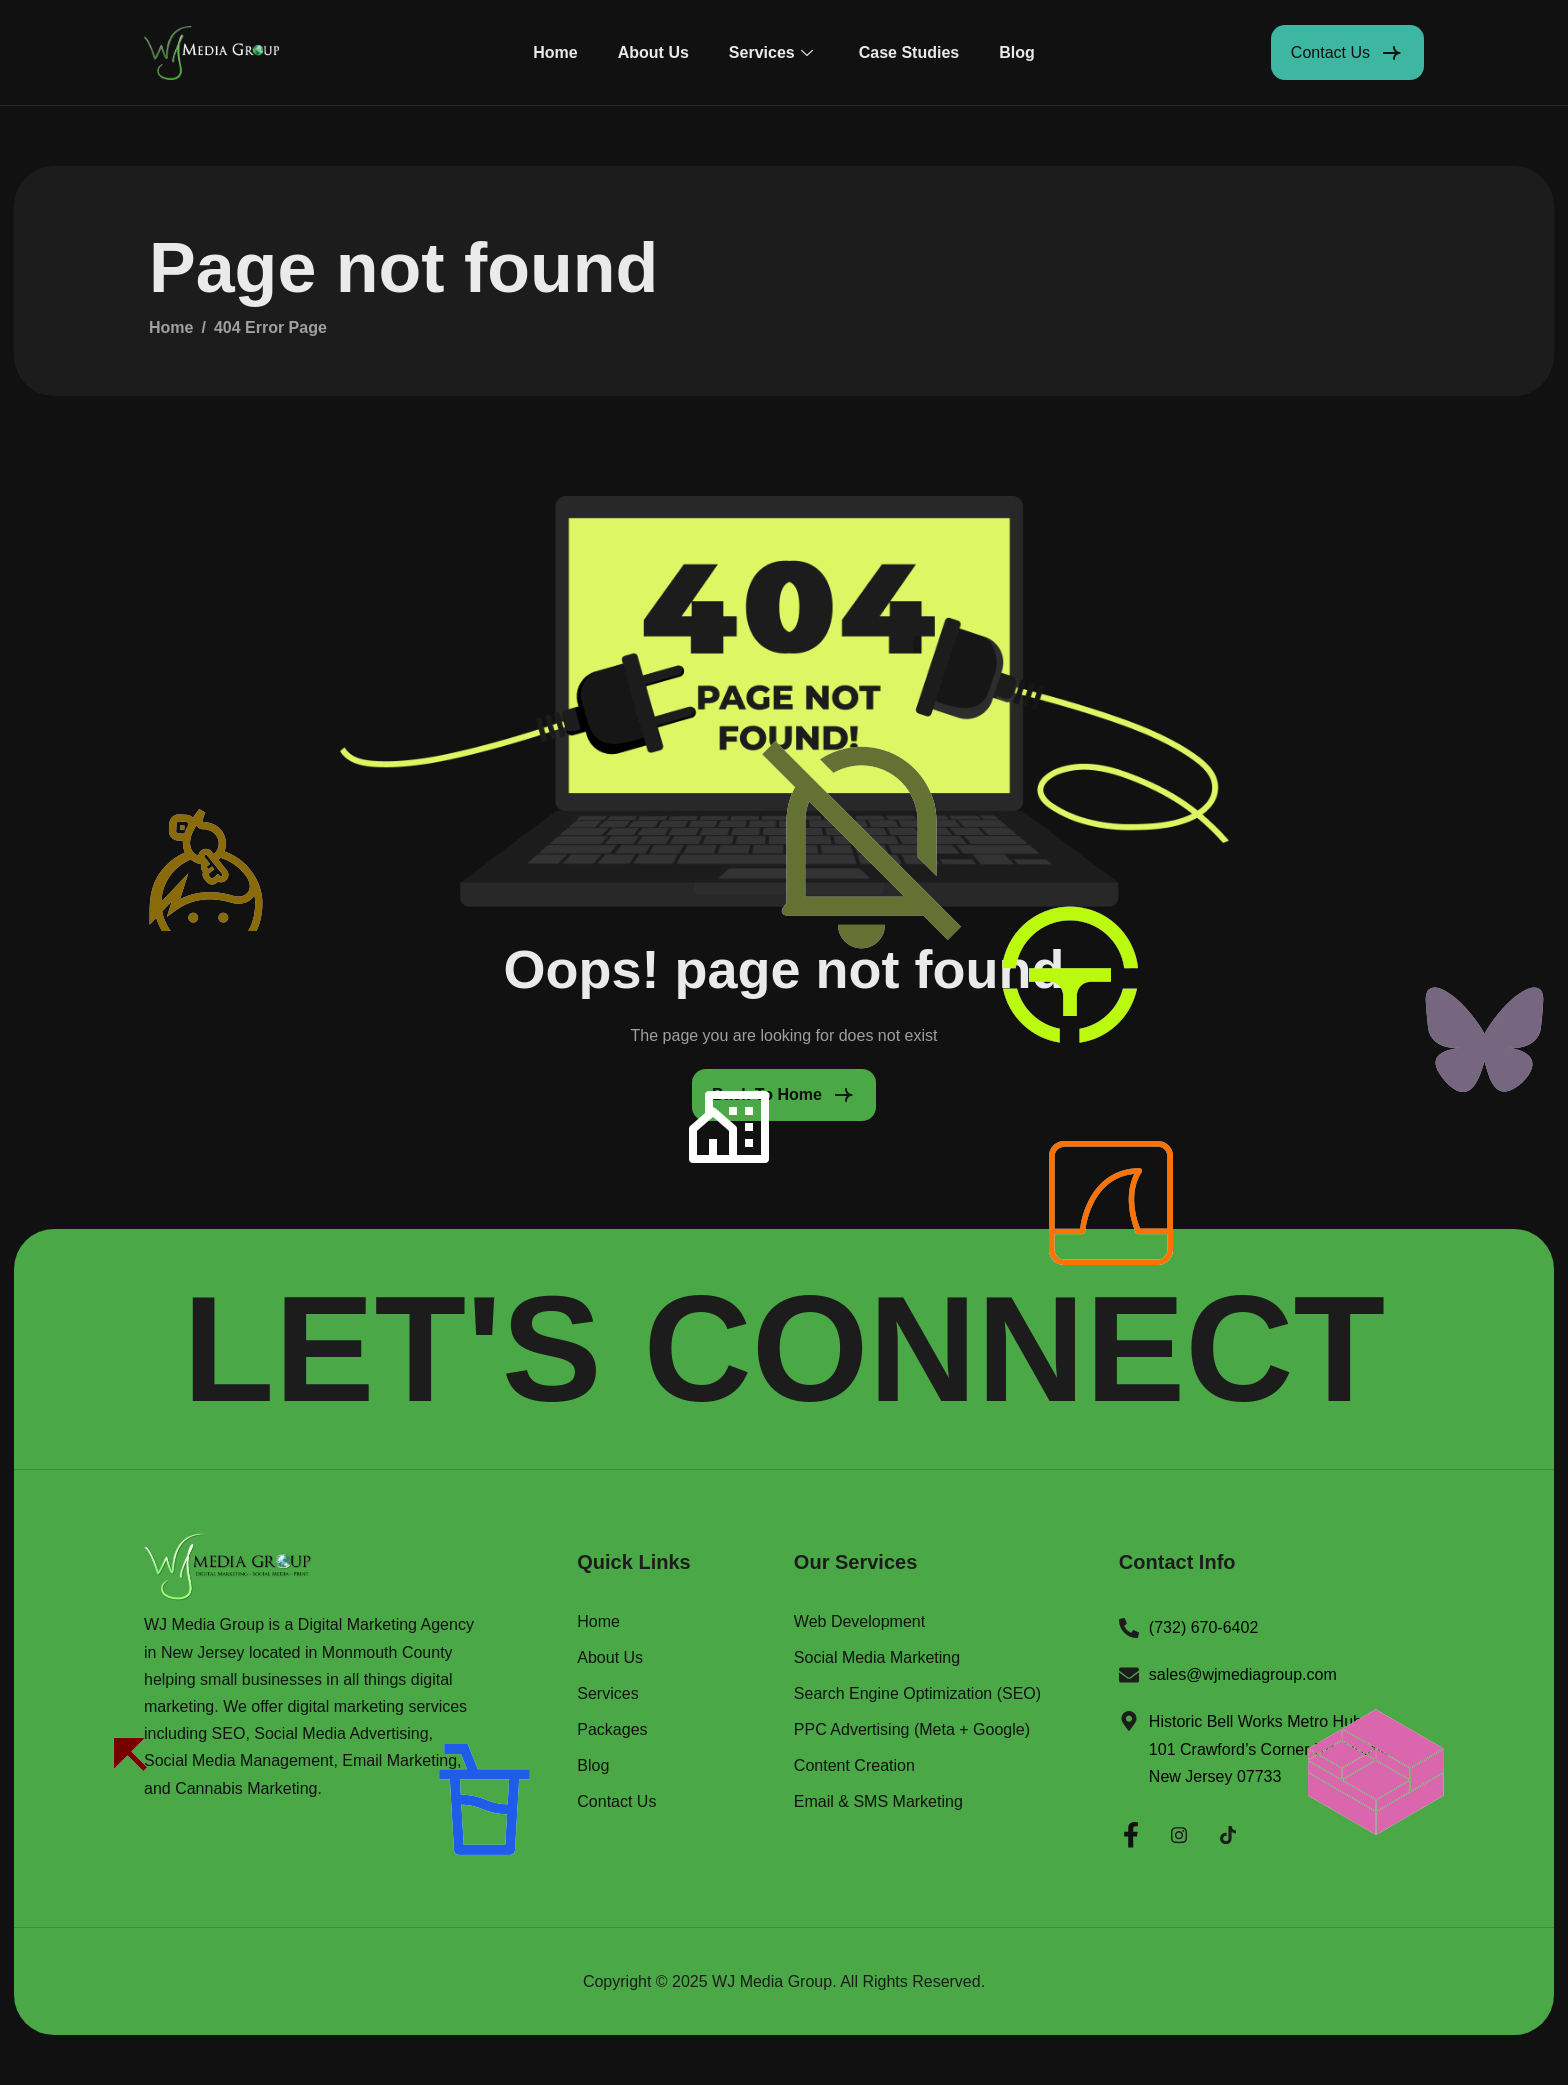  Describe the element at coordinates (729, 1127) in the screenshot. I see `access community or neighborhood features` at that location.